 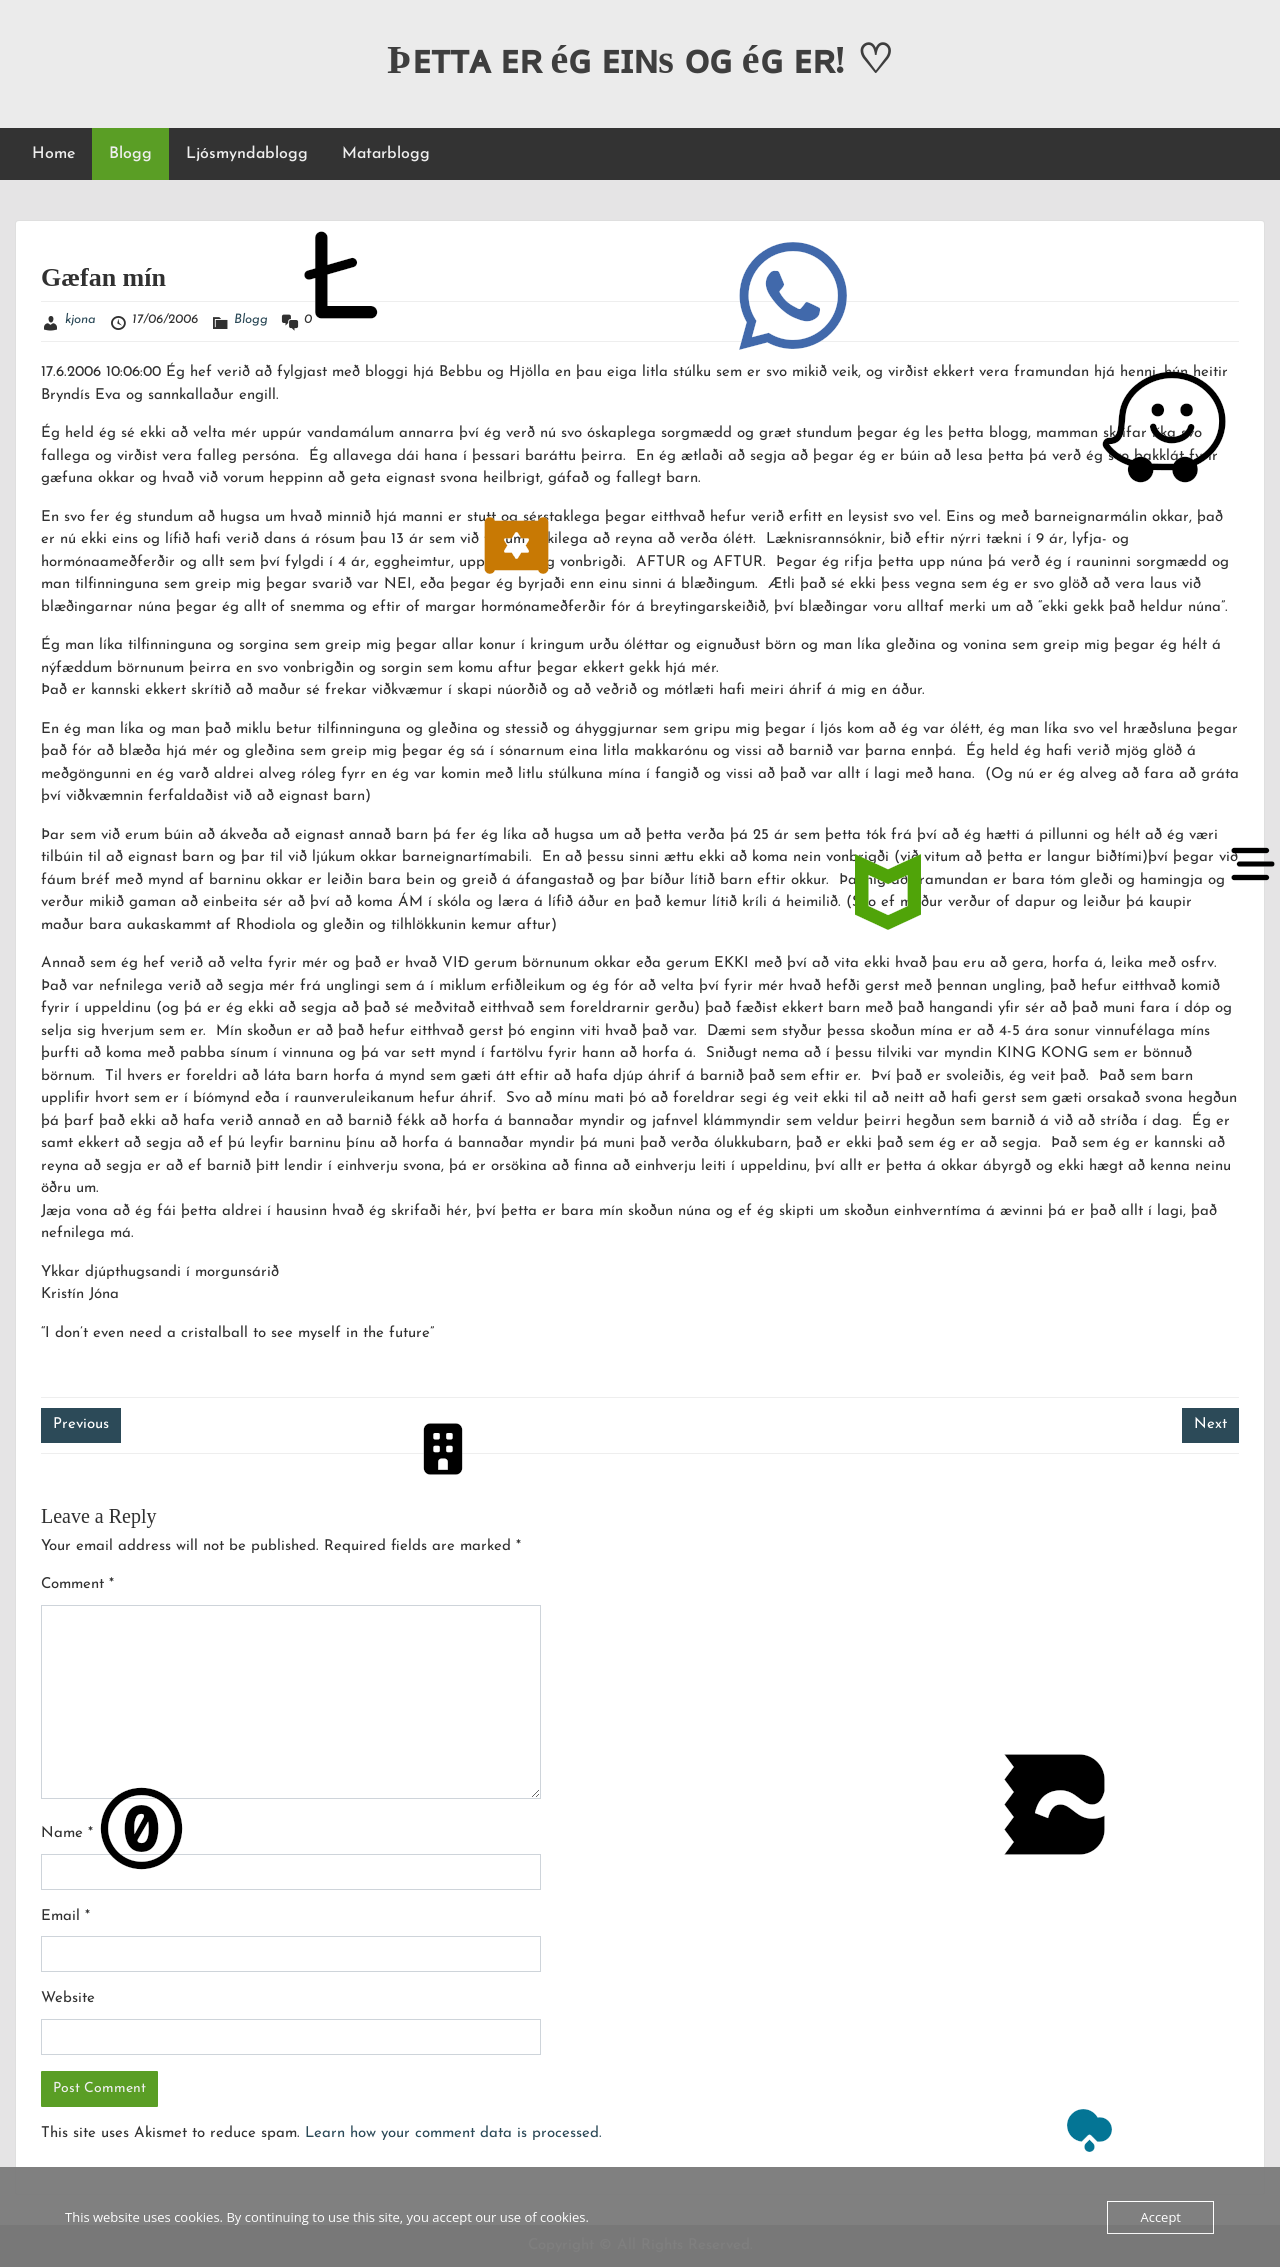 What do you see at coordinates (793, 296) in the screenshot?
I see `open WhatsApp messaging app` at bounding box center [793, 296].